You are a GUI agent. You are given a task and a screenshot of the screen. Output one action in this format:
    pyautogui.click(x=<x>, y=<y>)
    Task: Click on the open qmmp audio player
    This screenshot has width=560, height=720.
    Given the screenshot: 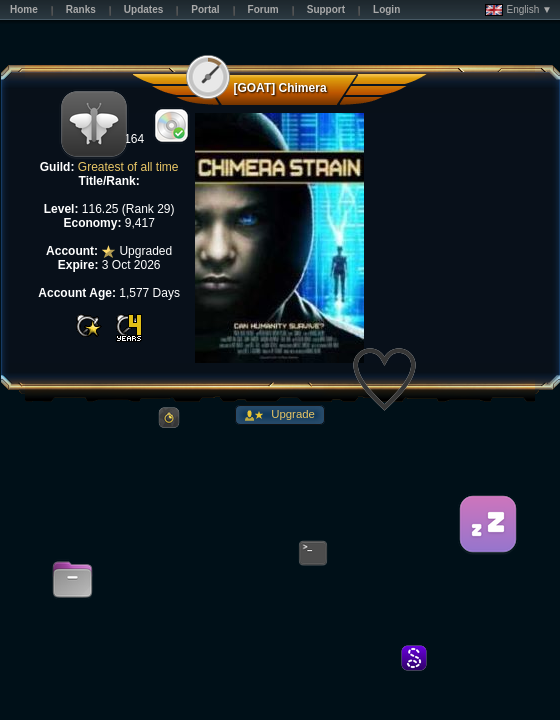 What is the action you would take?
    pyautogui.click(x=94, y=124)
    